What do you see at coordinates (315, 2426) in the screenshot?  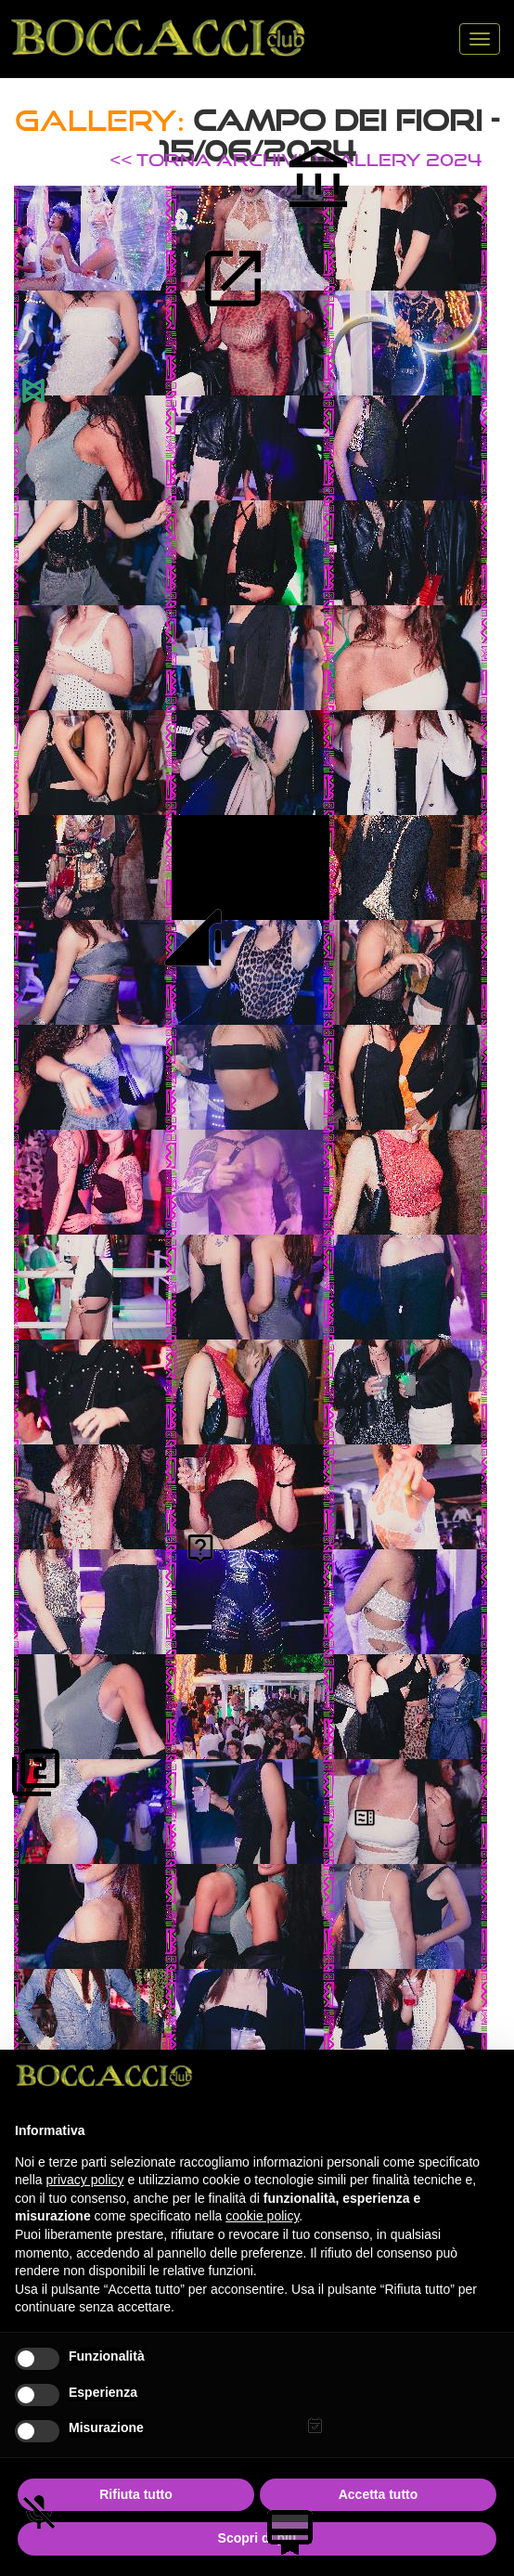 I see `confirmed calendar event` at bounding box center [315, 2426].